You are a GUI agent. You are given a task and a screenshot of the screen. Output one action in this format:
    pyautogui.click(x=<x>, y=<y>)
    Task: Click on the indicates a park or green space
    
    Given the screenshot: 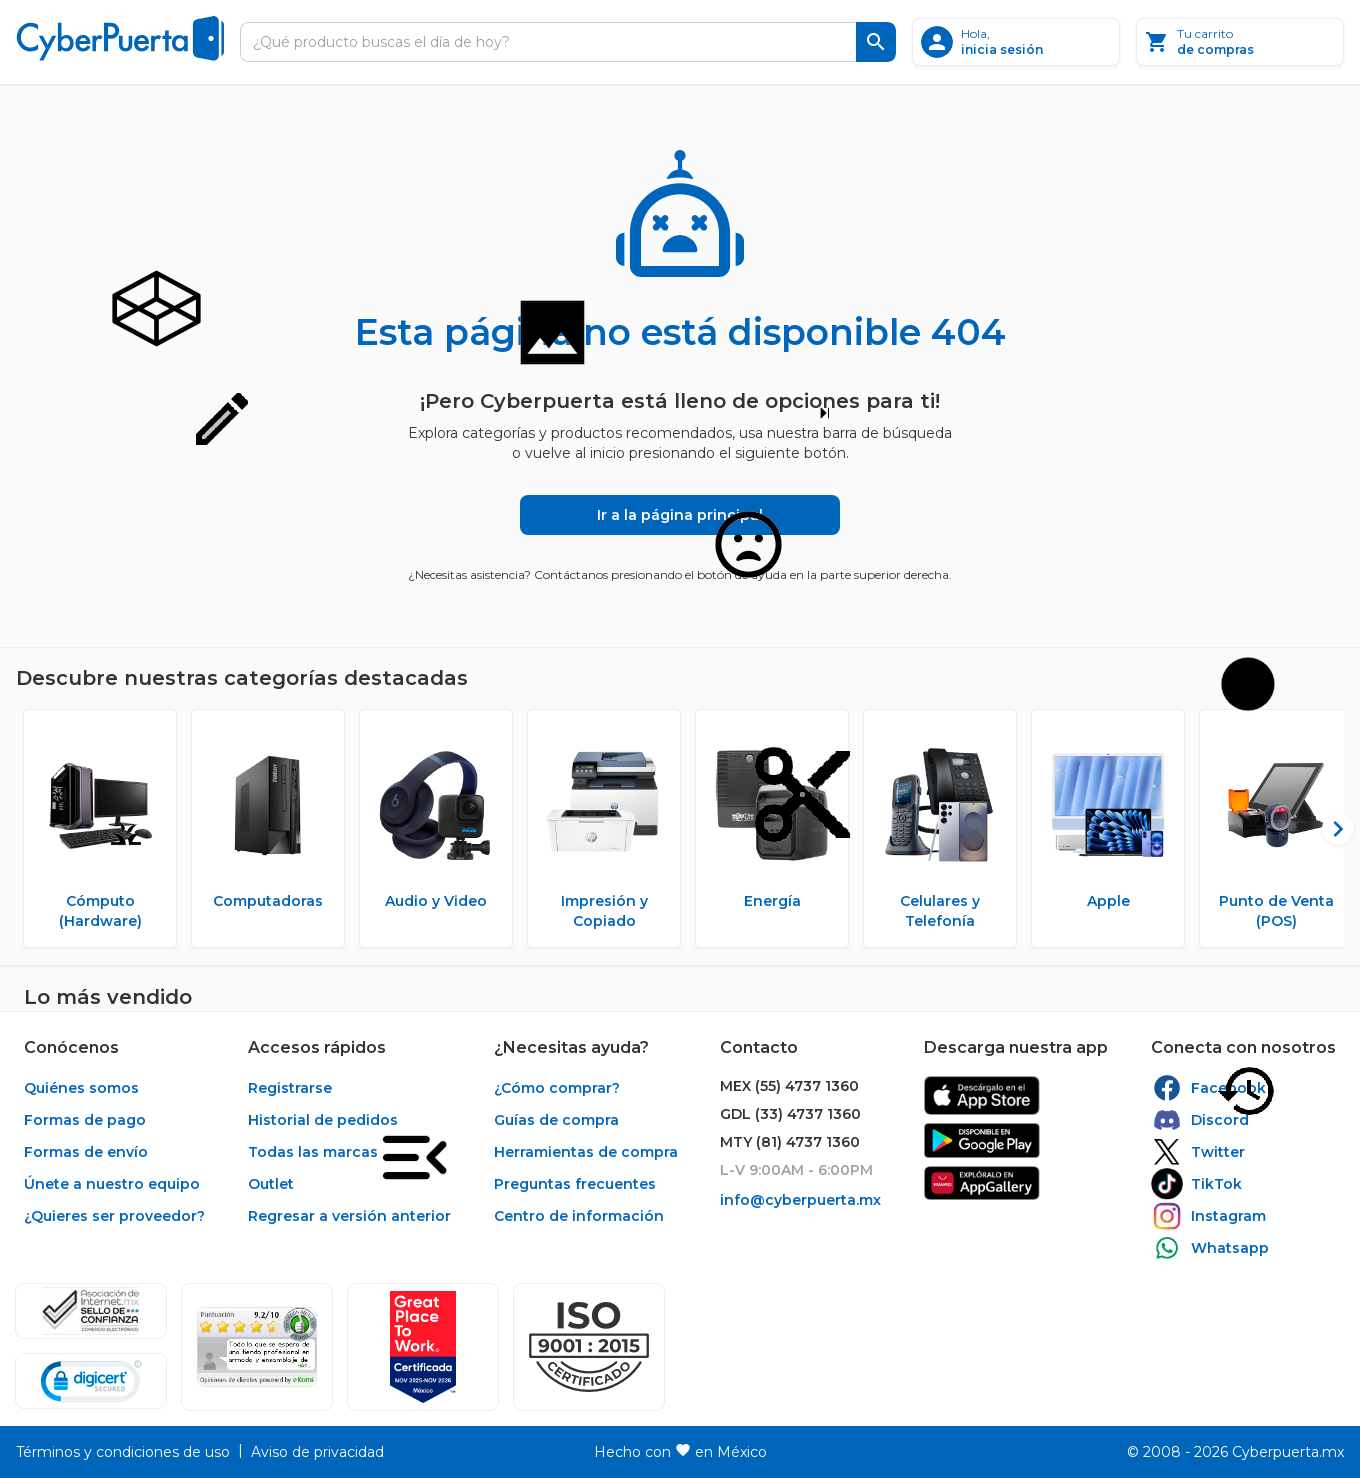 What is the action you would take?
    pyautogui.click(x=126, y=833)
    